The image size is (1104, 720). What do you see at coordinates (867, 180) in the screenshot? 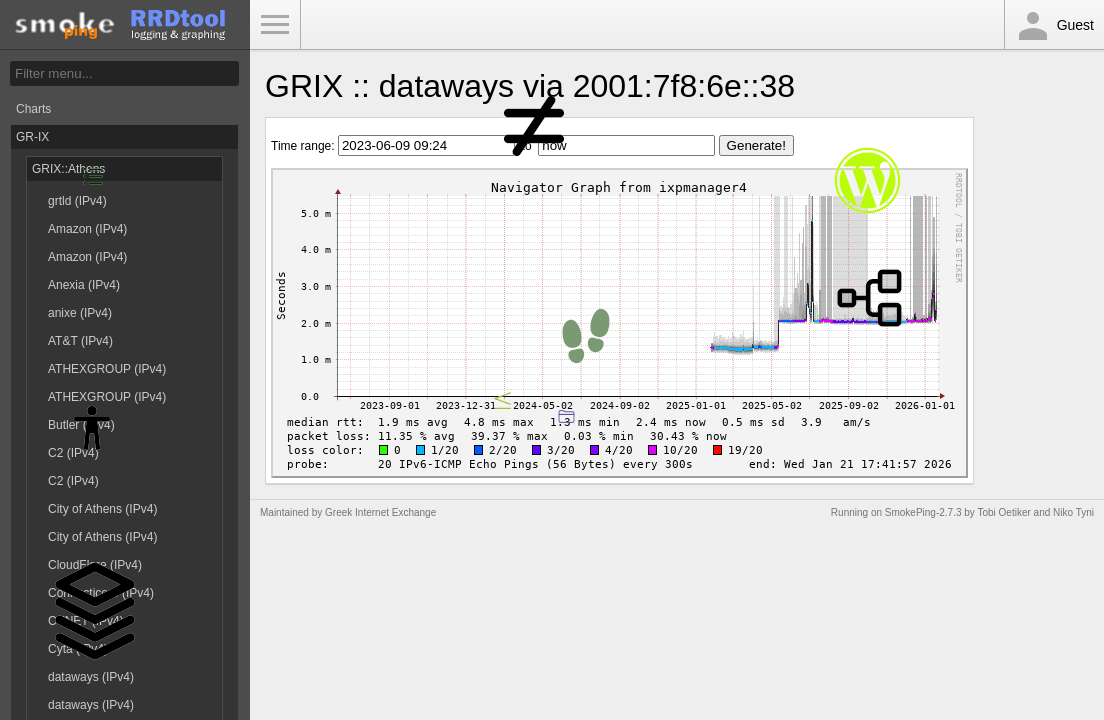
I see `link to WordPress website or blog` at bounding box center [867, 180].